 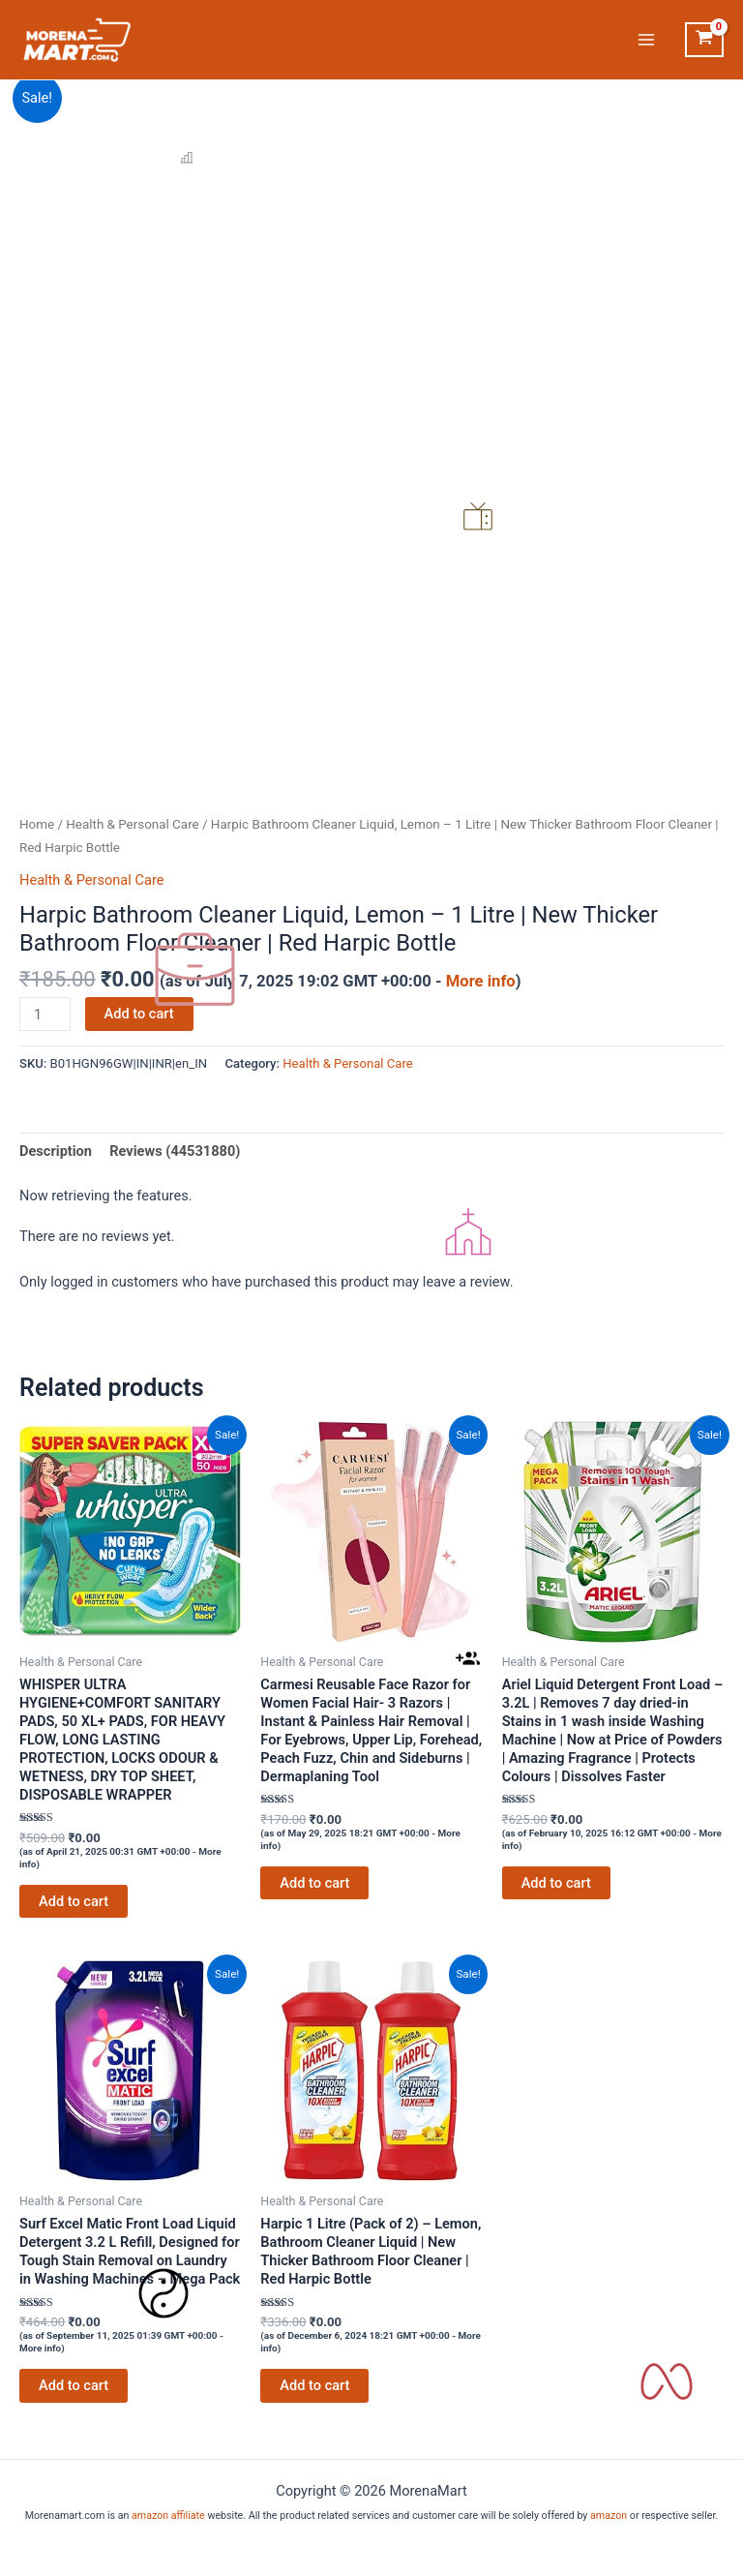 What do you see at coordinates (187, 158) in the screenshot?
I see `view analytics or statistics` at bounding box center [187, 158].